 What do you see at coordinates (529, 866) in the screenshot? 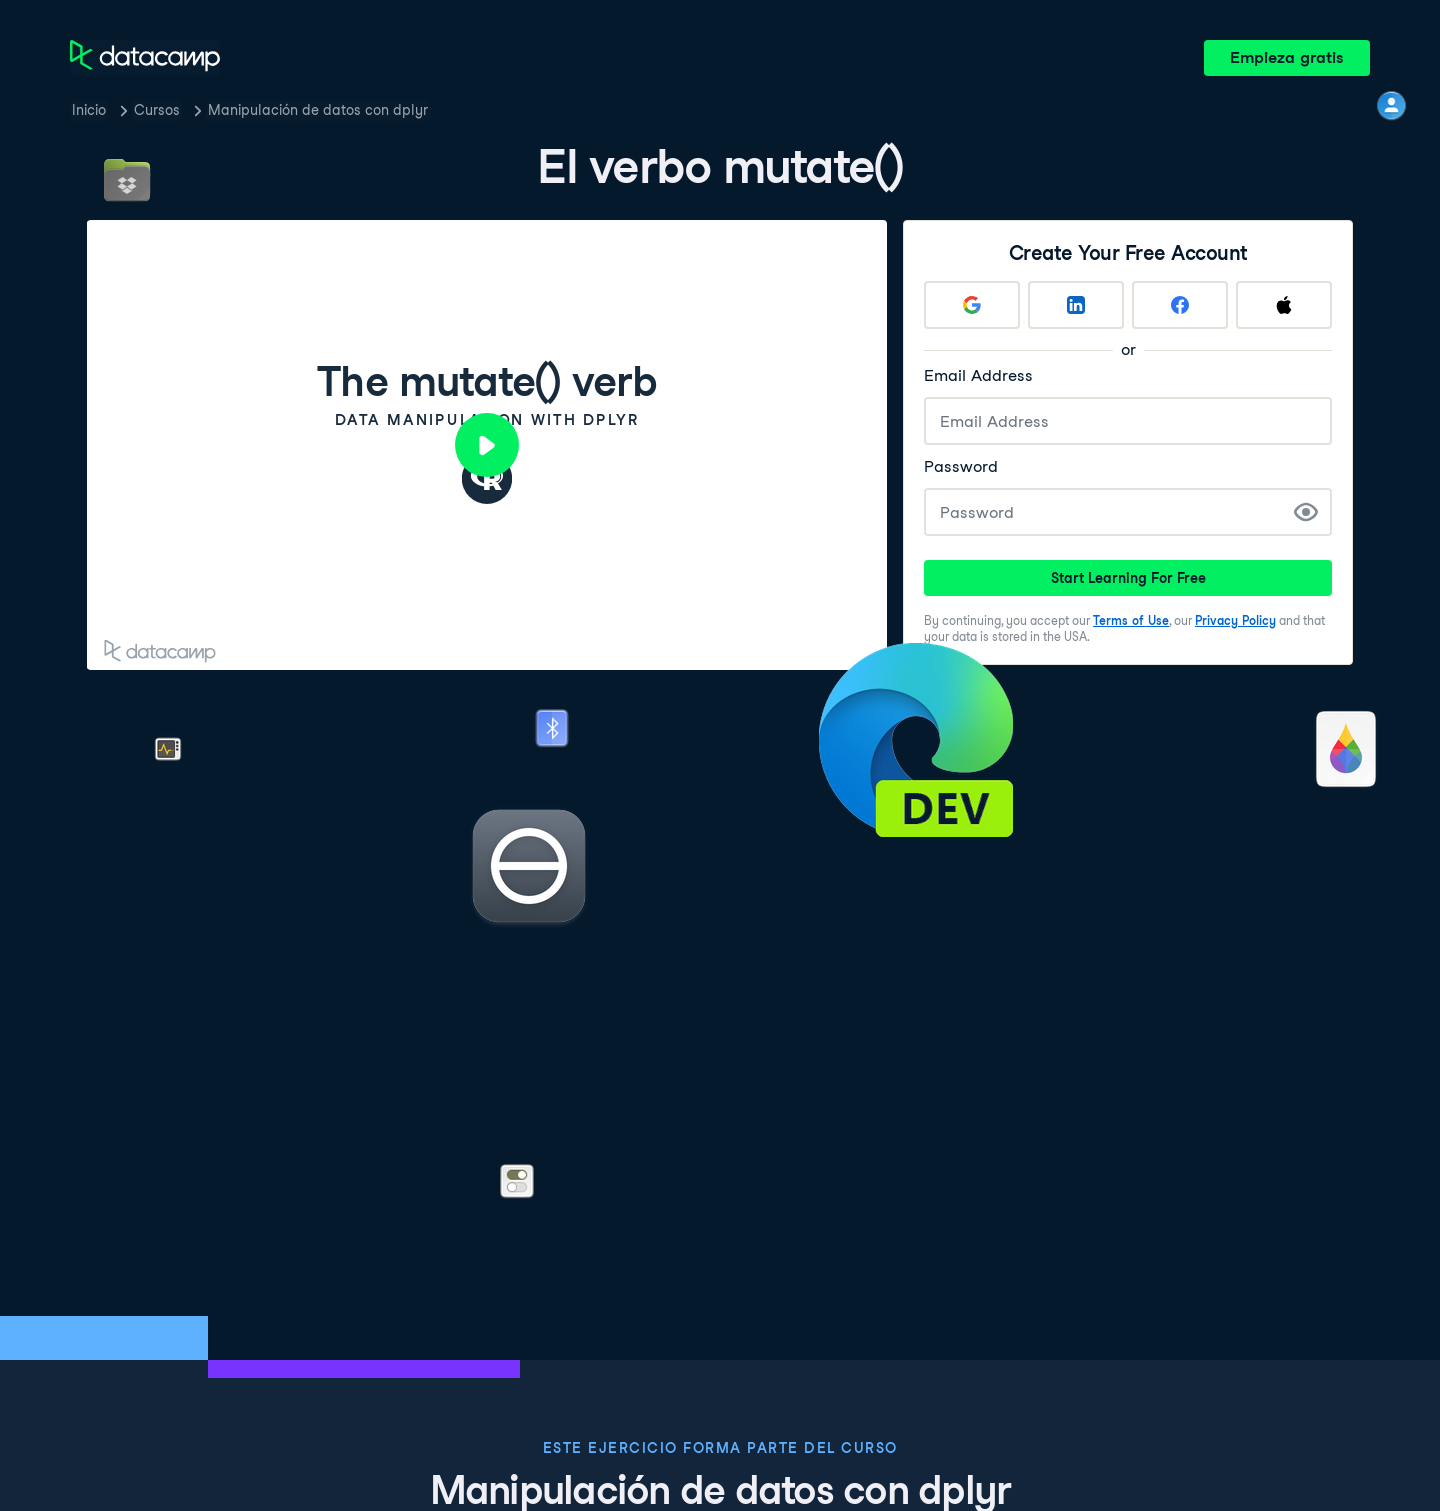
I see `suspend or pause an application` at bounding box center [529, 866].